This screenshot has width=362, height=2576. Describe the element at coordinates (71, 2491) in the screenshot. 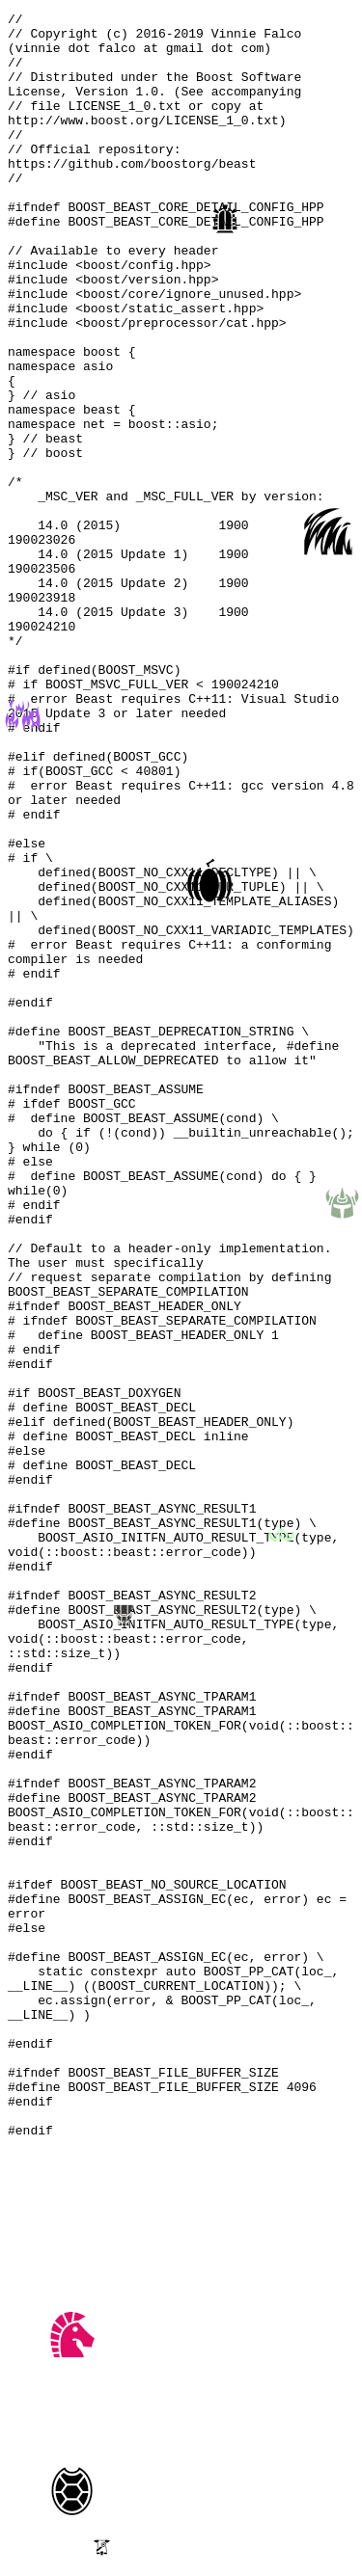

I see `equip turtle shell armor or shield` at that location.